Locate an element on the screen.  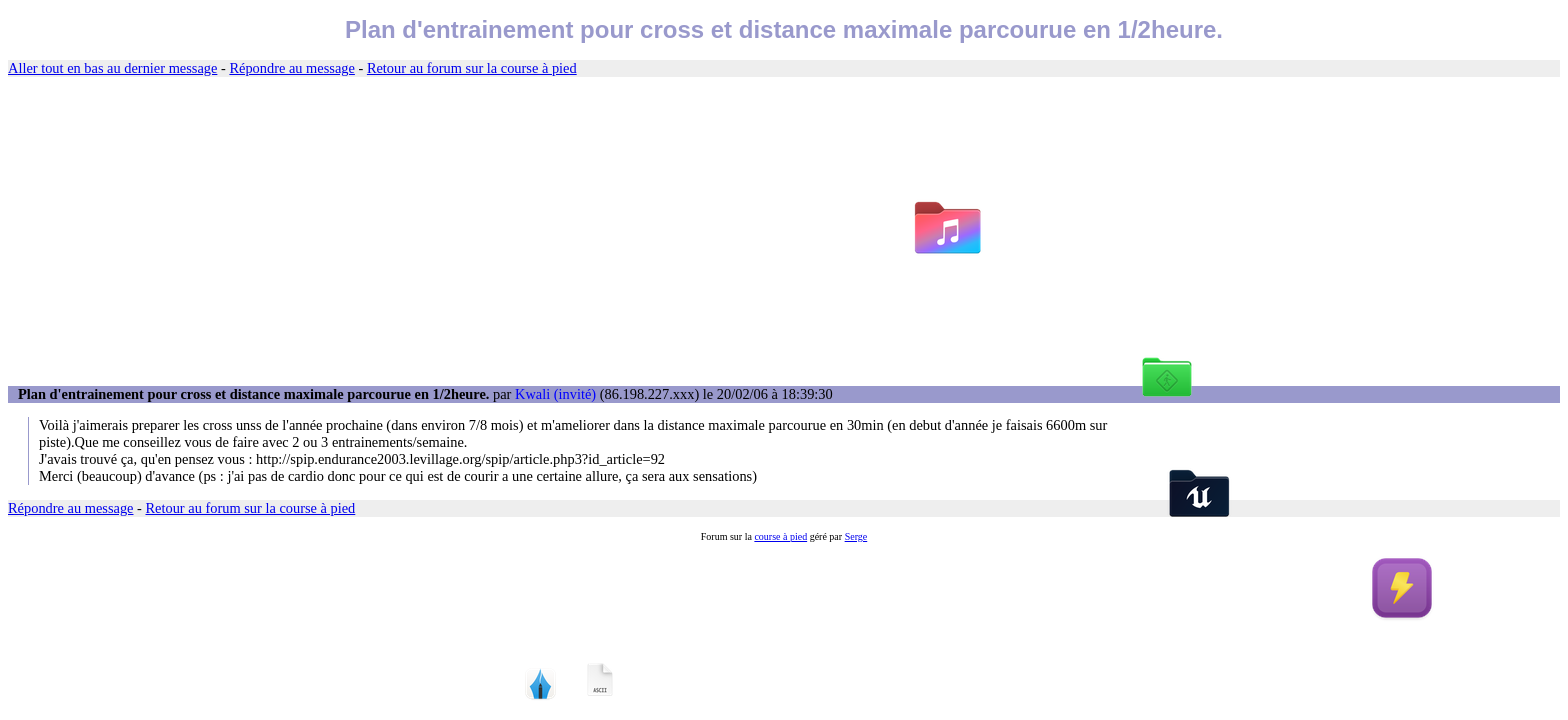
open scrivano writing app is located at coordinates (540, 683).